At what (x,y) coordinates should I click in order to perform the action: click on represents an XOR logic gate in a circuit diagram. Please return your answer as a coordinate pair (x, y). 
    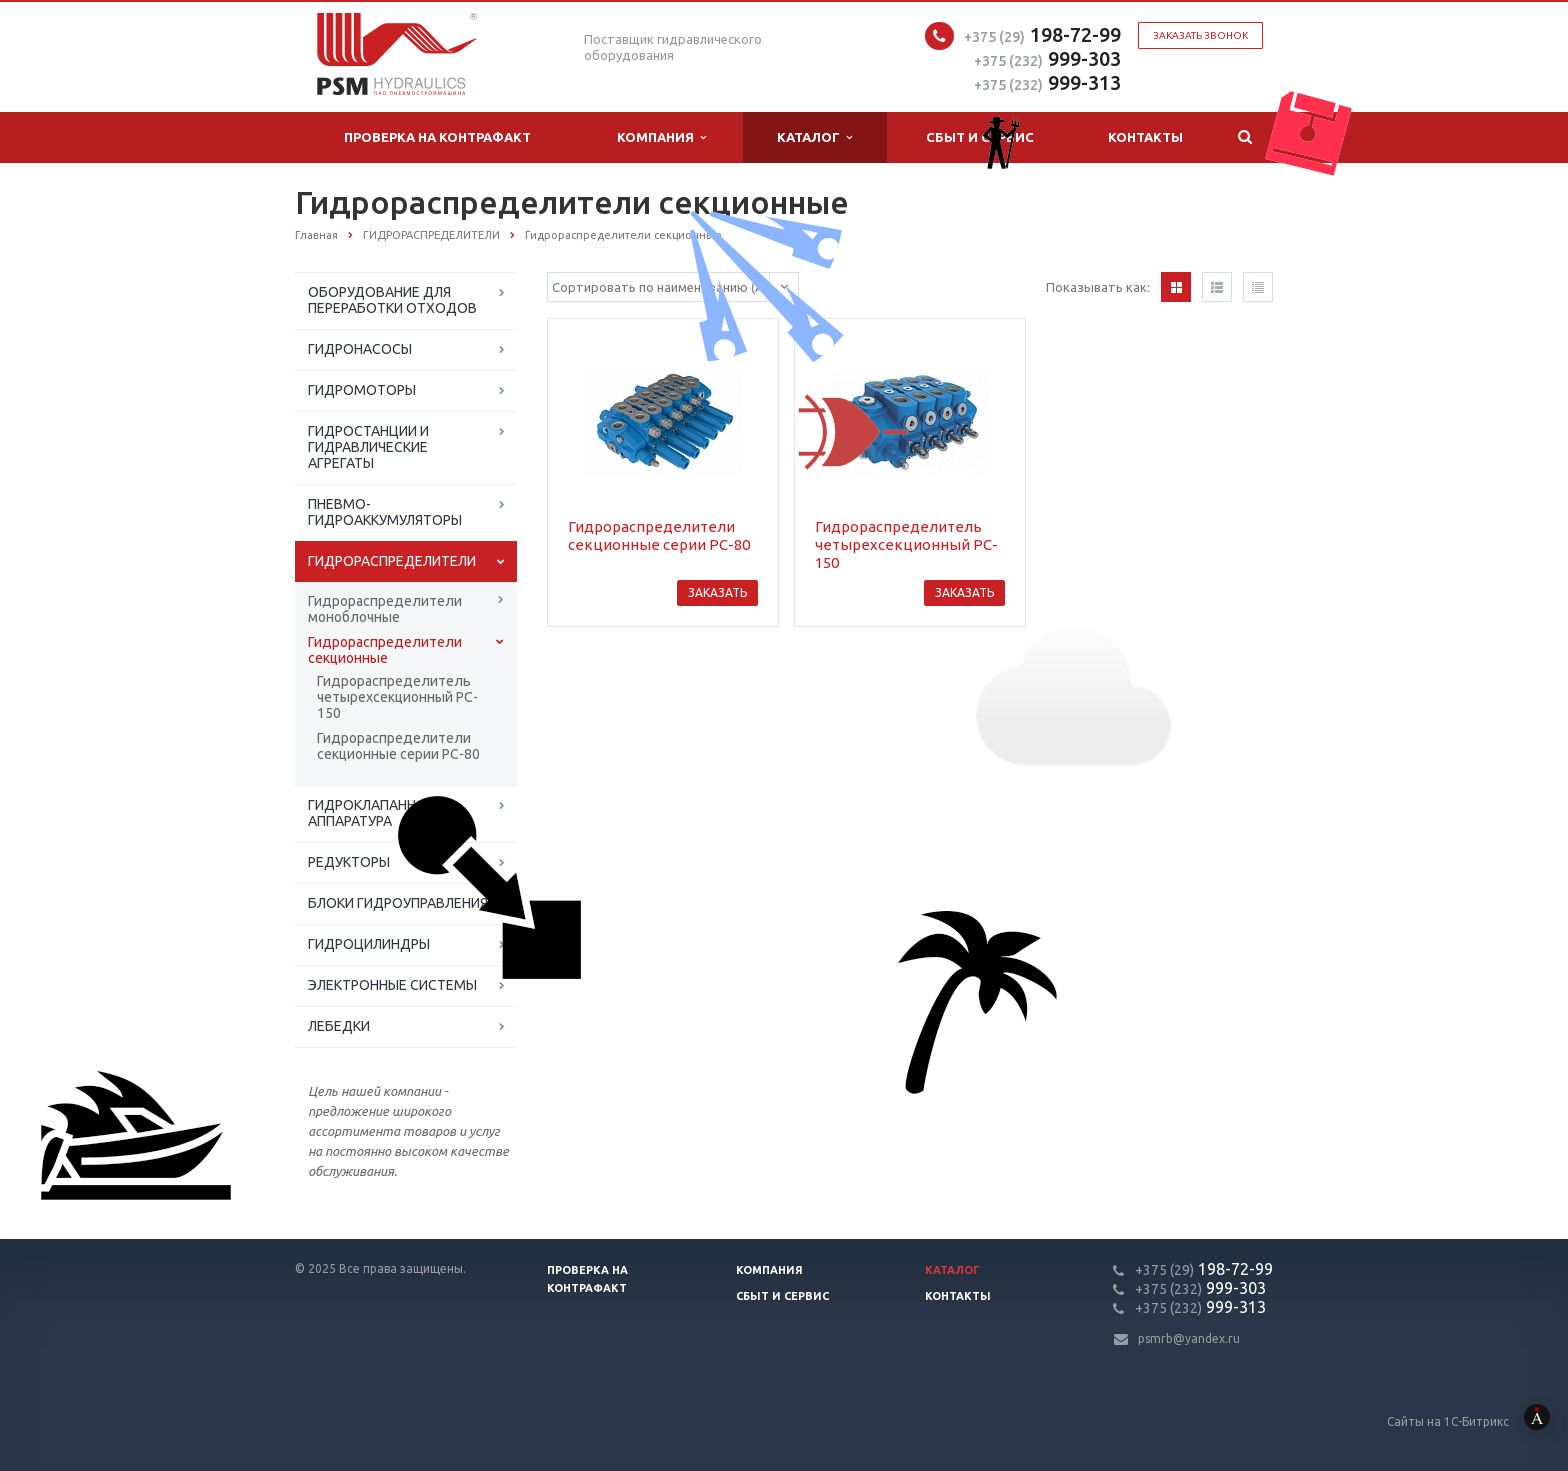
    Looking at the image, I should click on (853, 432).